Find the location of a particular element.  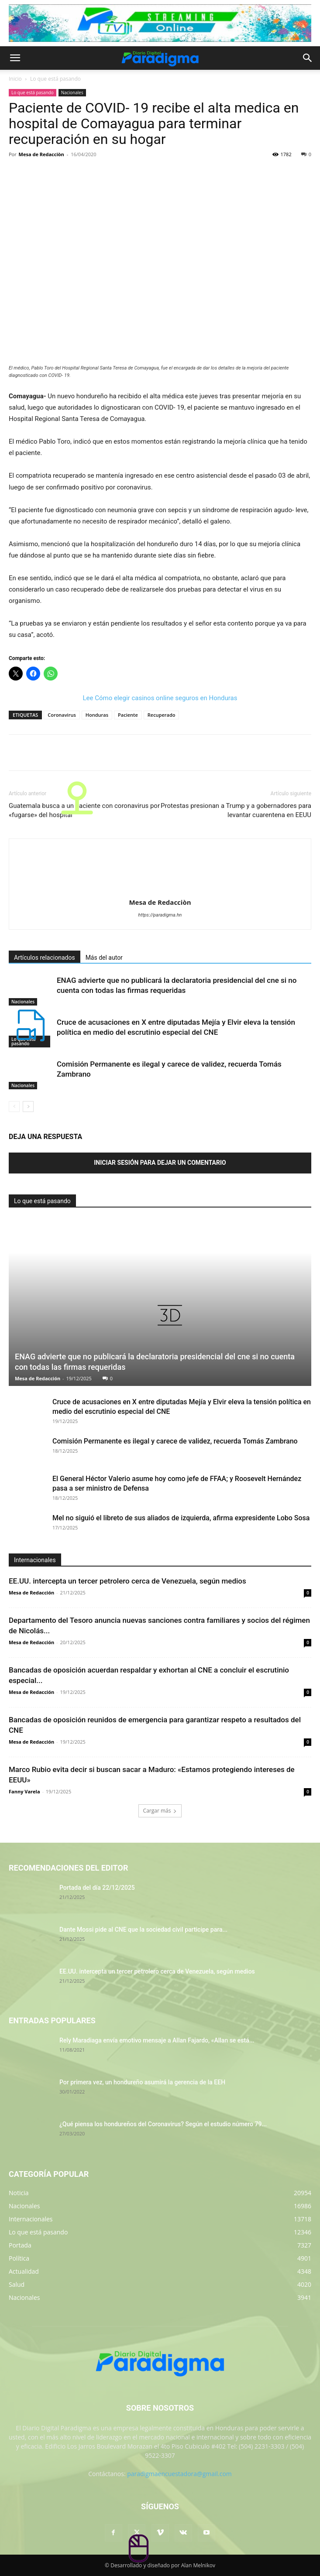

toggle 3D view mode is located at coordinates (170, 1315).